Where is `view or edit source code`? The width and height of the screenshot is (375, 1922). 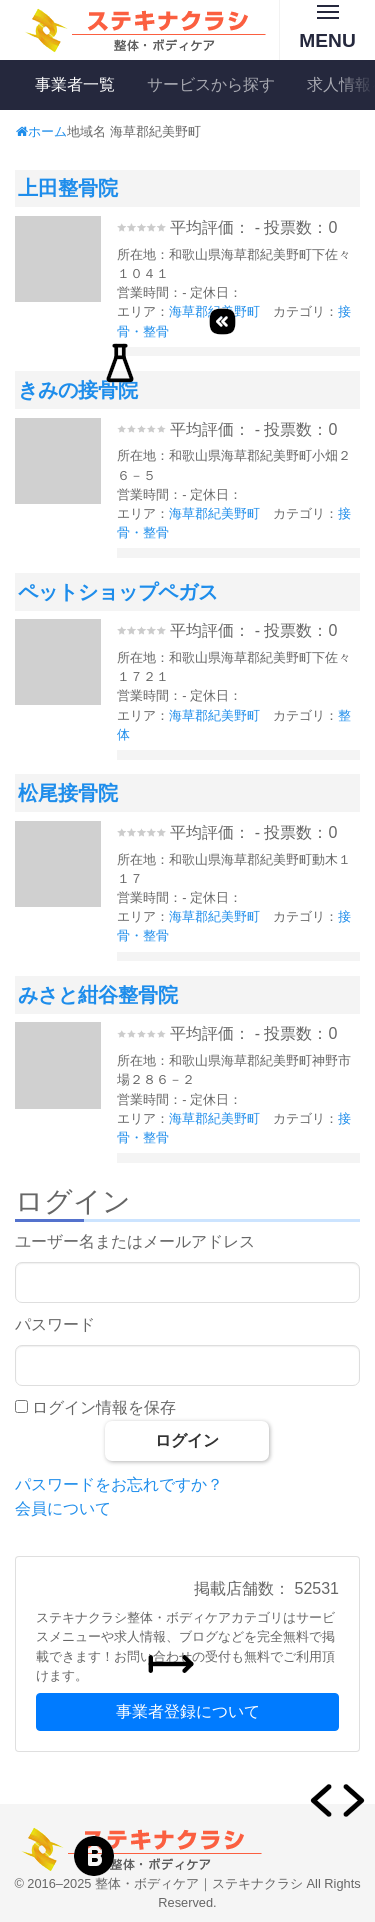 view or edit source code is located at coordinates (337, 1800).